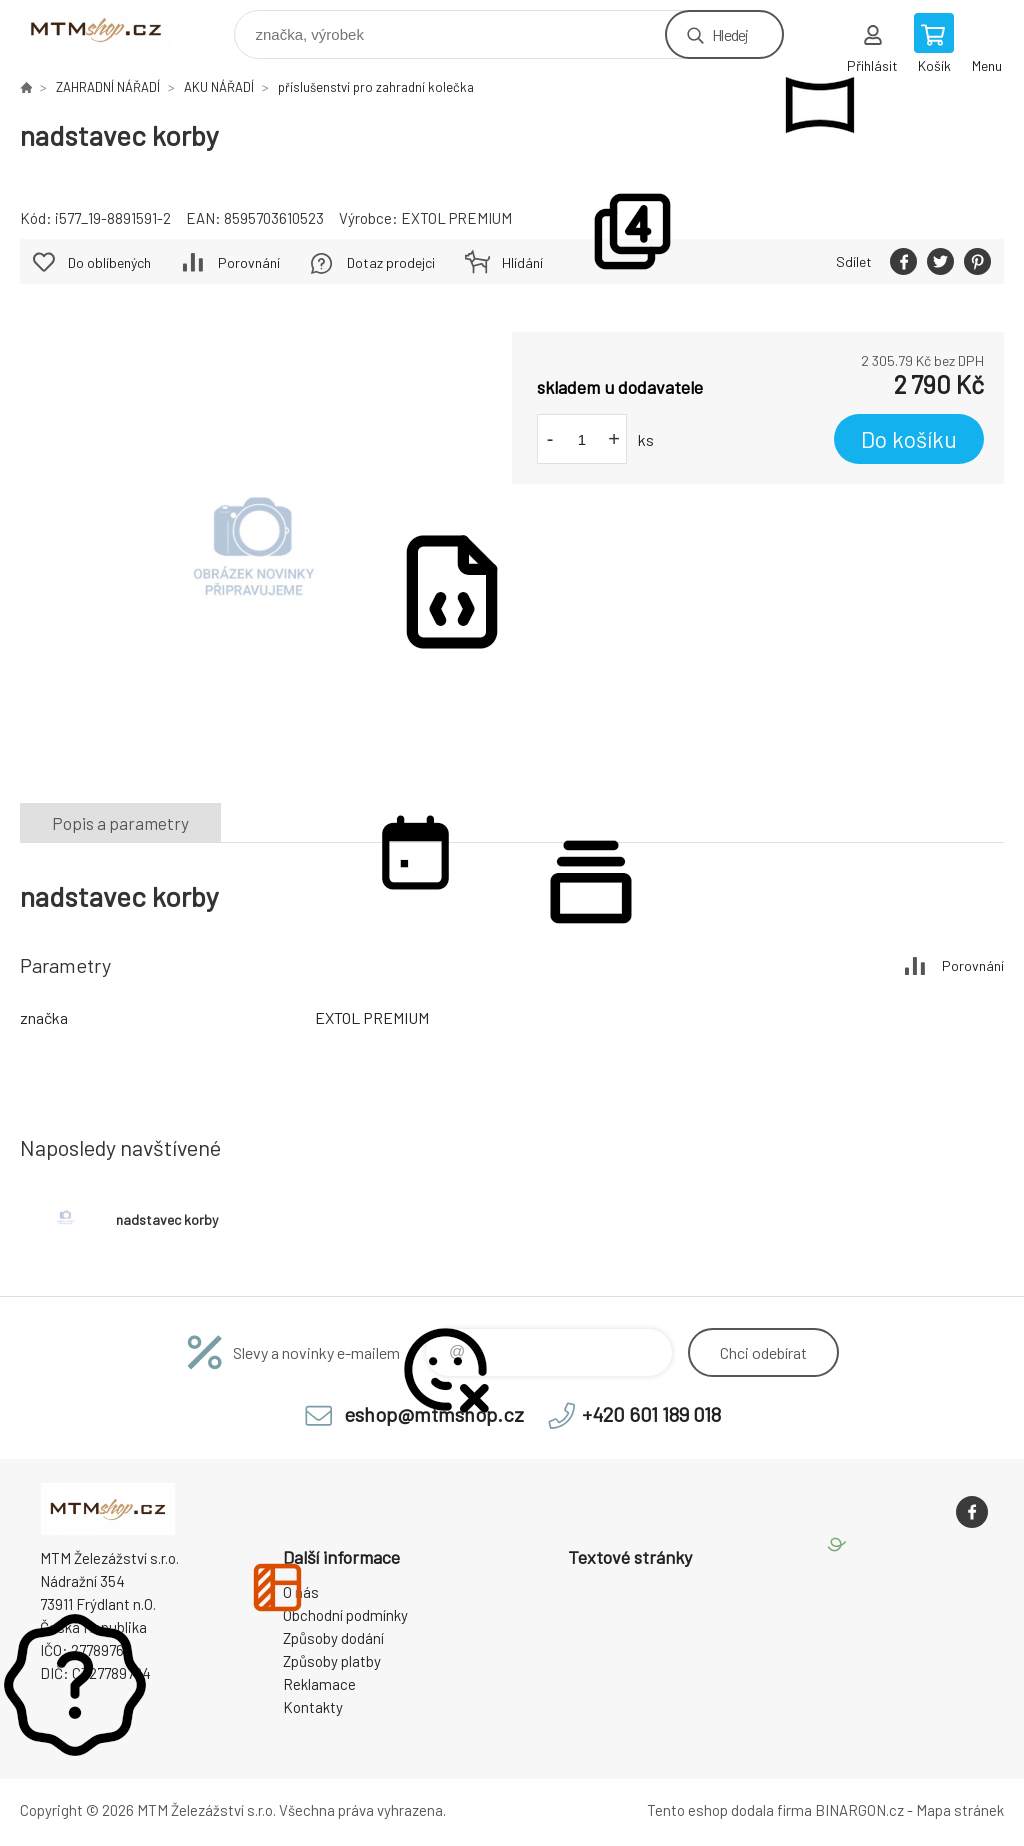  I want to click on view or manage a scheduled event, so click(415, 852).